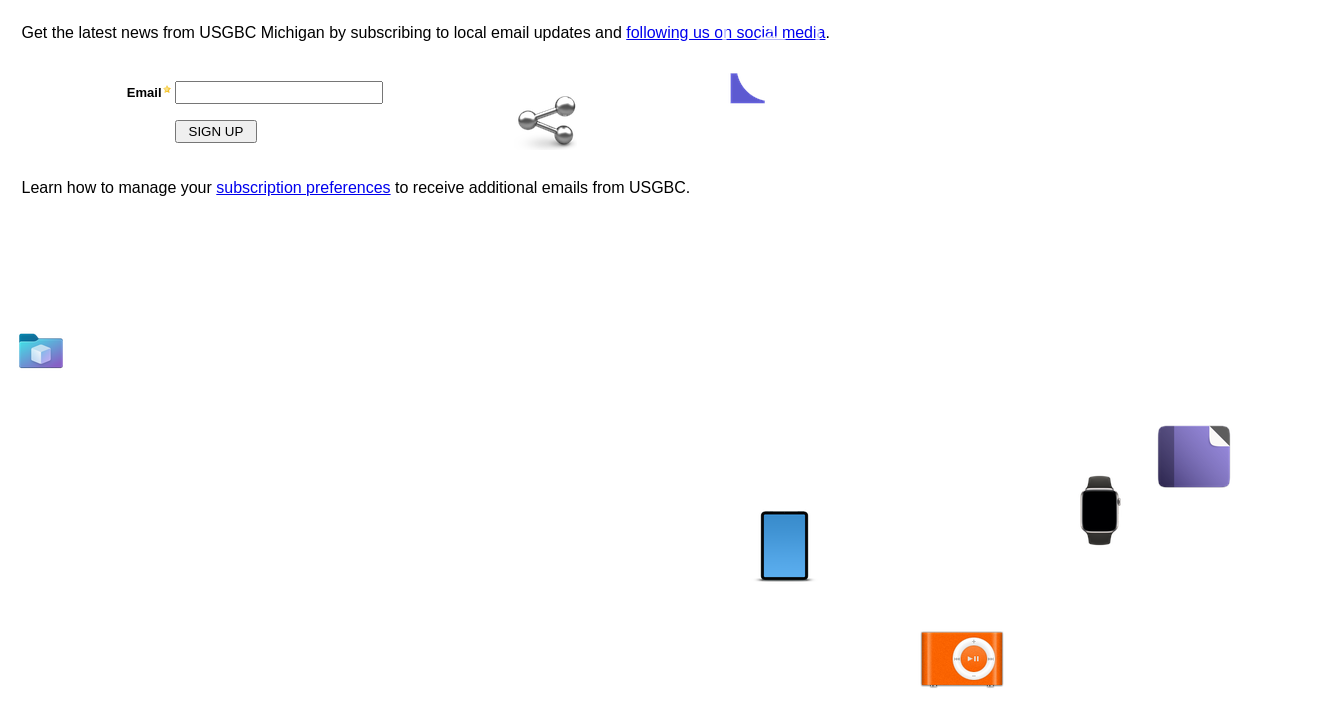 The height and width of the screenshot is (720, 1330). What do you see at coordinates (41, 352) in the screenshot?
I see `open the 3D objects folder` at bounding box center [41, 352].